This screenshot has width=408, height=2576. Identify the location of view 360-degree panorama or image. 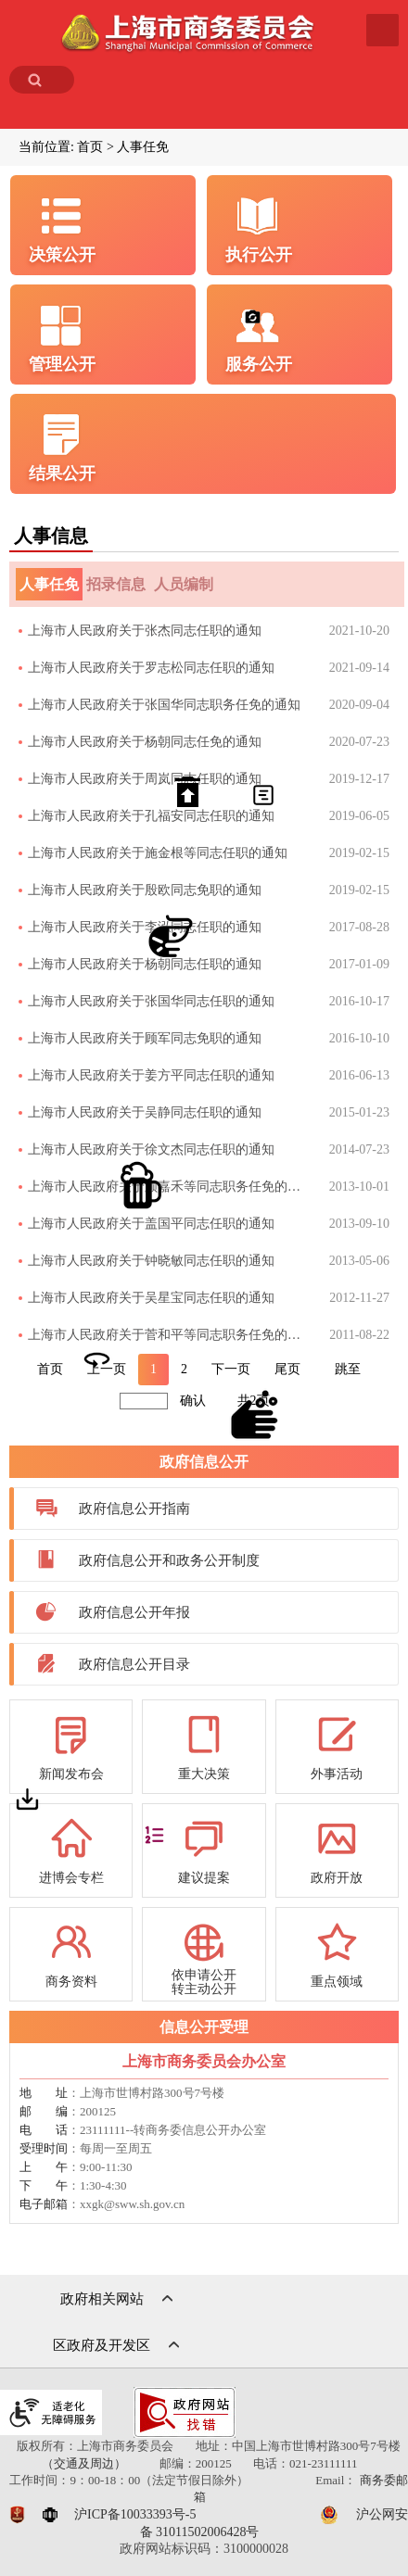
(96, 1358).